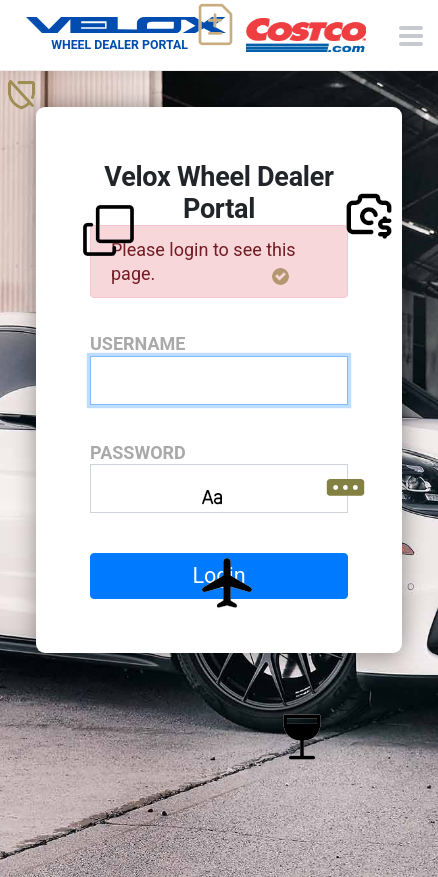 This screenshot has width=438, height=877. Describe the element at coordinates (280, 276) in the screenshot. I see `indicates successful completion or confirmation` at that location.